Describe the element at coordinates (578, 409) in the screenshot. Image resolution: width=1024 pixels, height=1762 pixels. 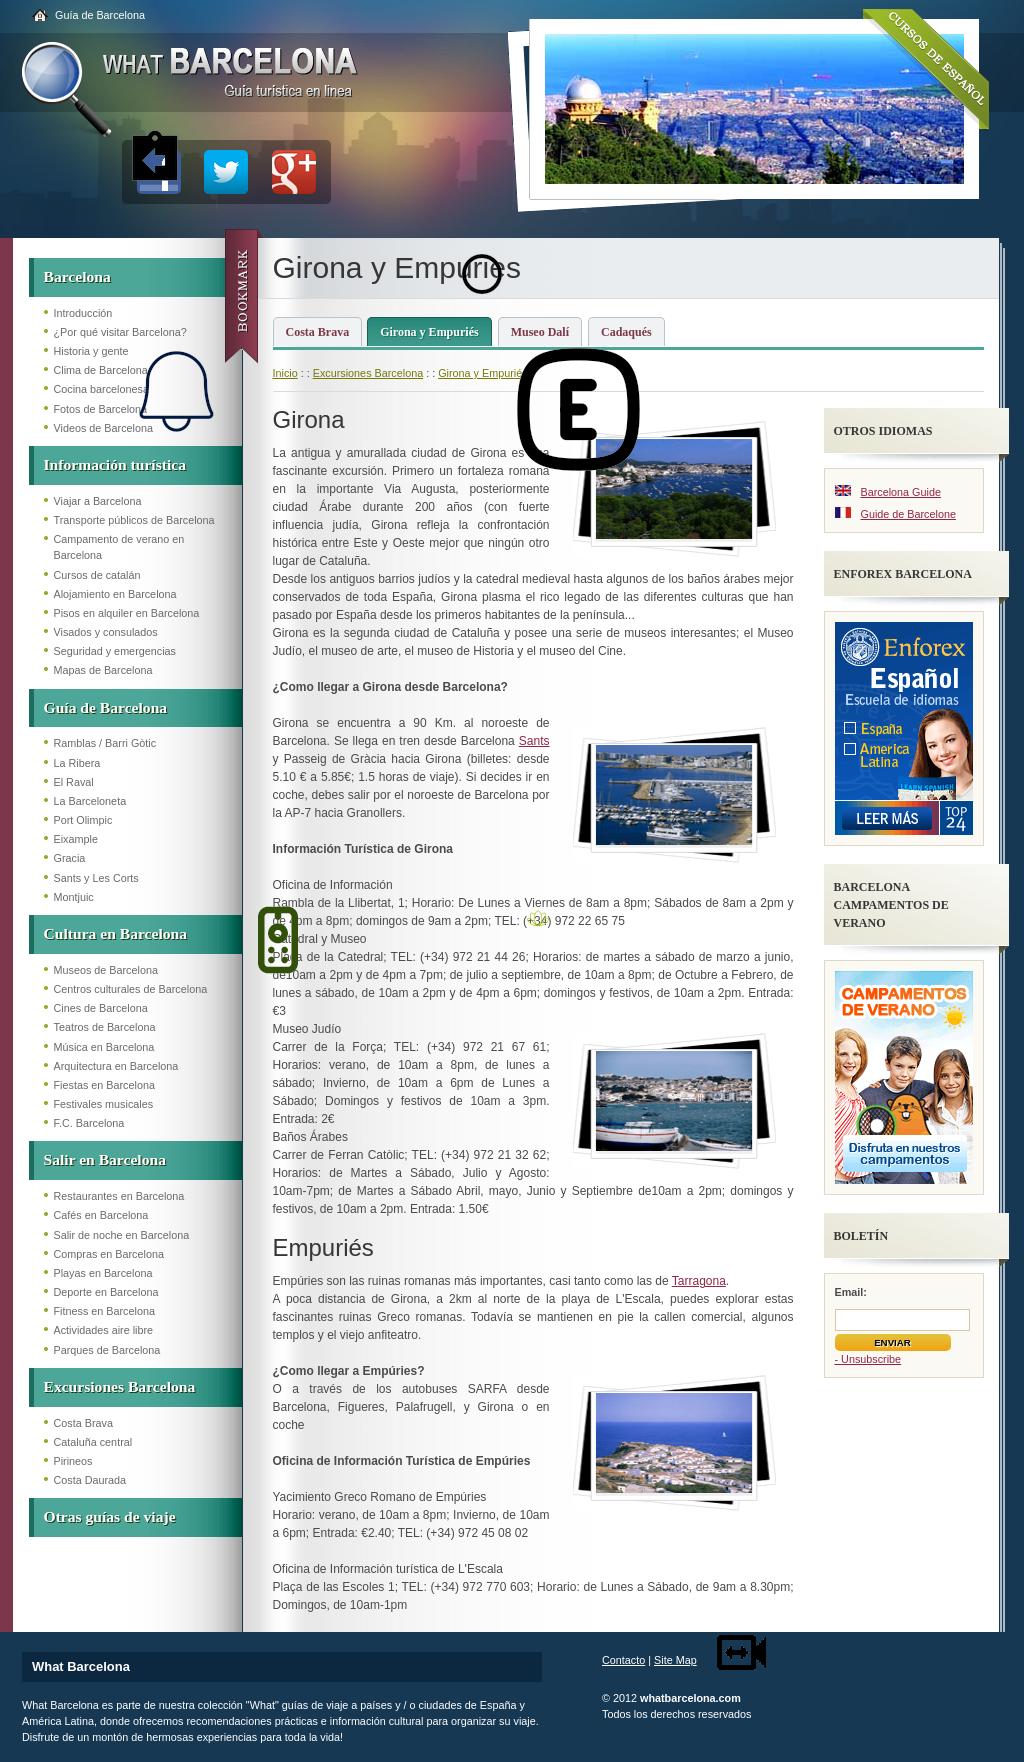
I see `indicates an item starting with the letter E` at that location.